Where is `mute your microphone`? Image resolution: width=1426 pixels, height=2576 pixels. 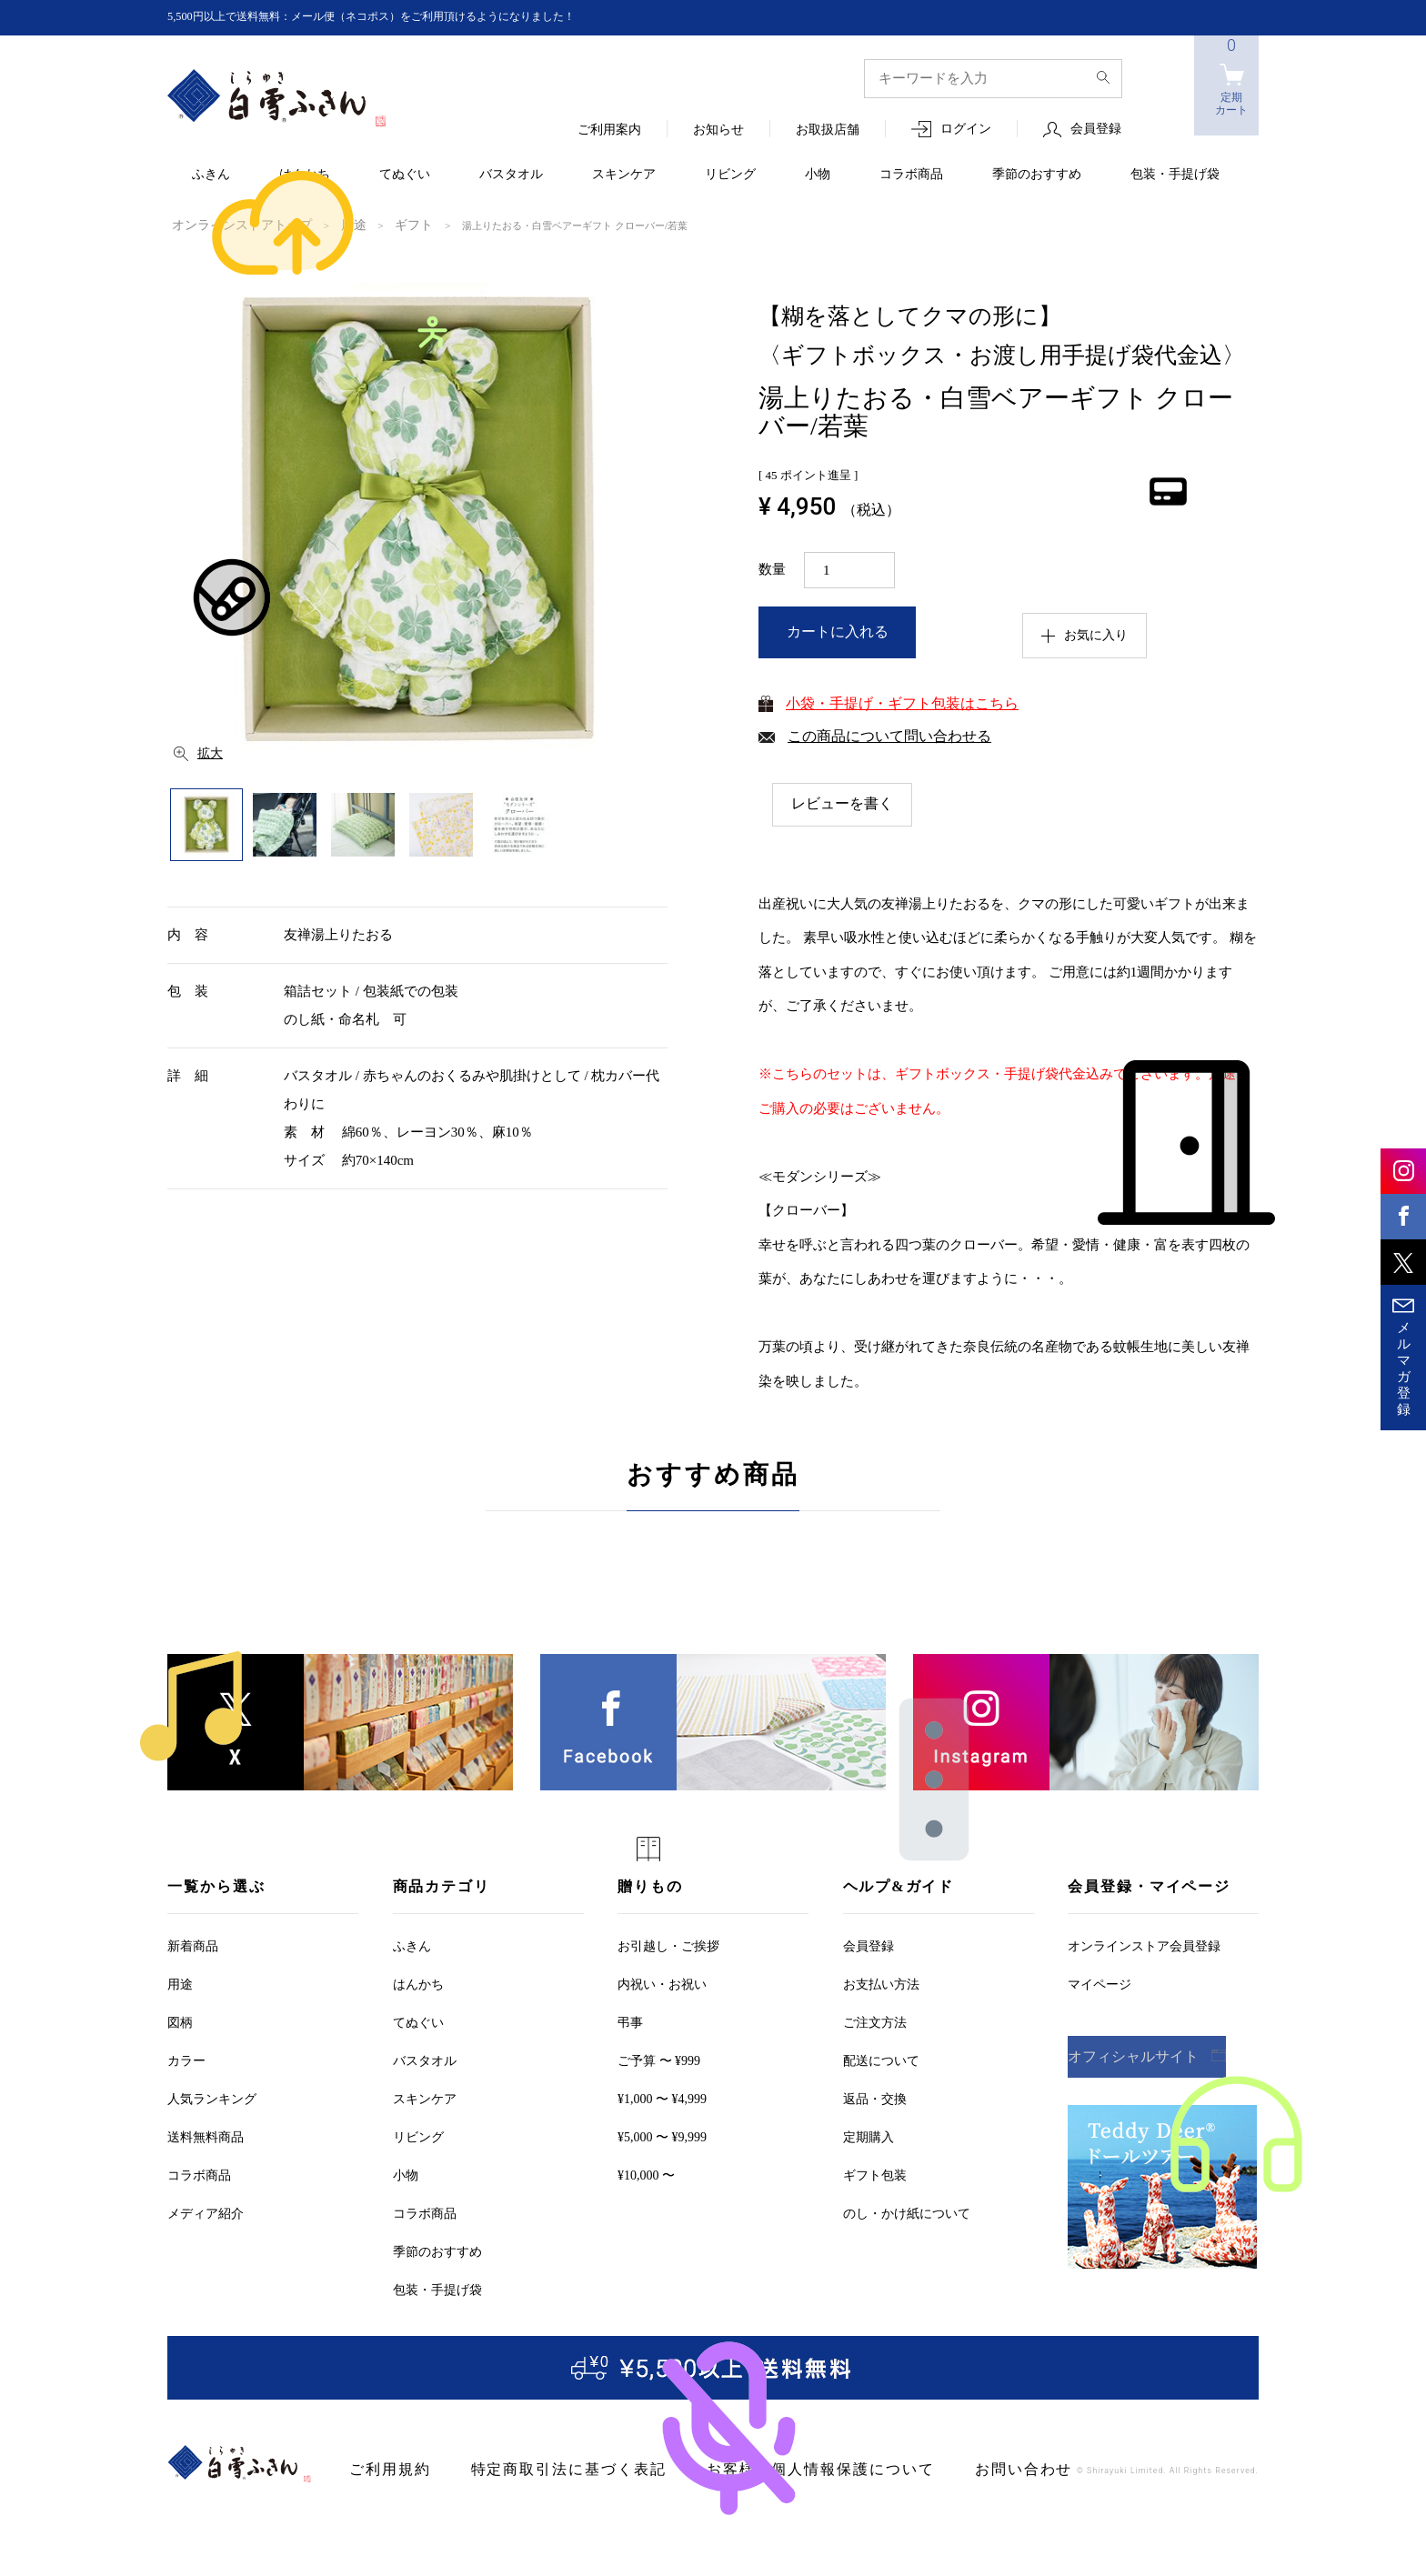
mute your microphone is located at coordinates (728, 2425).